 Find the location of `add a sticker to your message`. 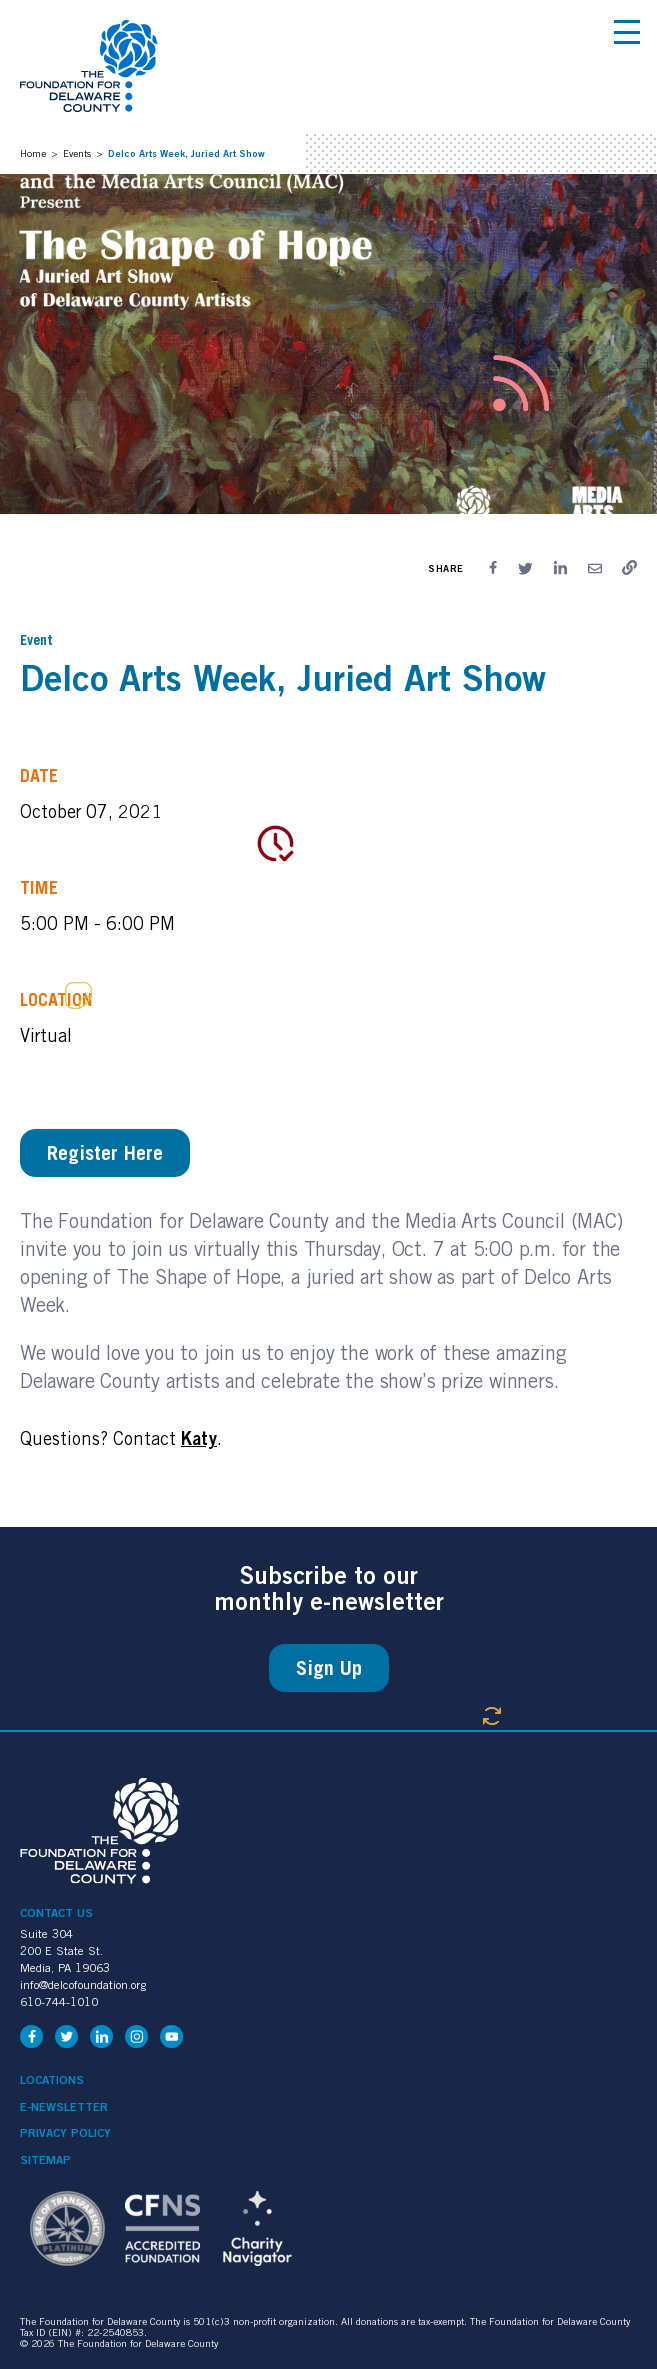

add a sticker to your message is located at coordinates (78, 995).